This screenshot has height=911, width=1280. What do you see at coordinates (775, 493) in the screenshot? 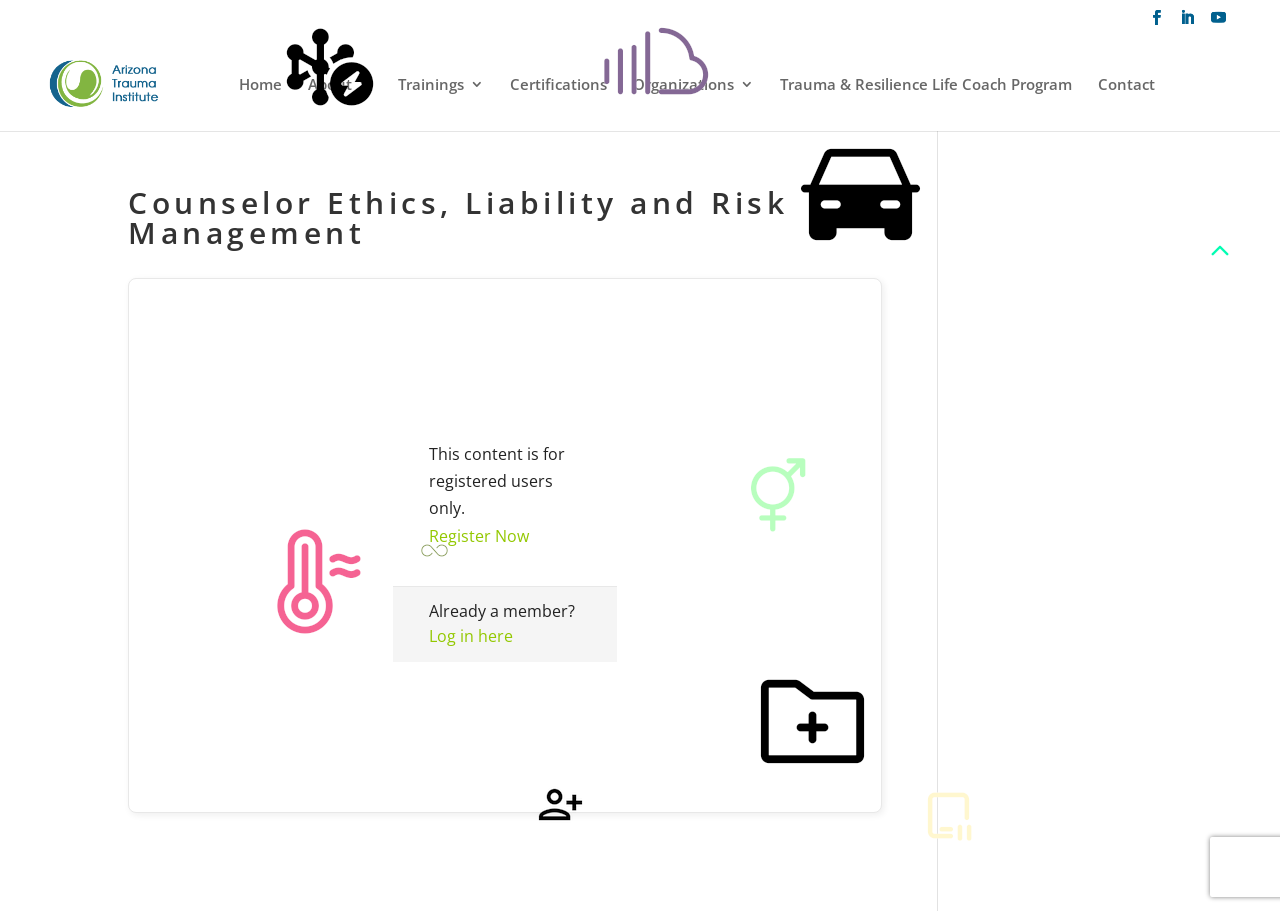
I see `select intersex gender identity` at bounding box center [775, 493].